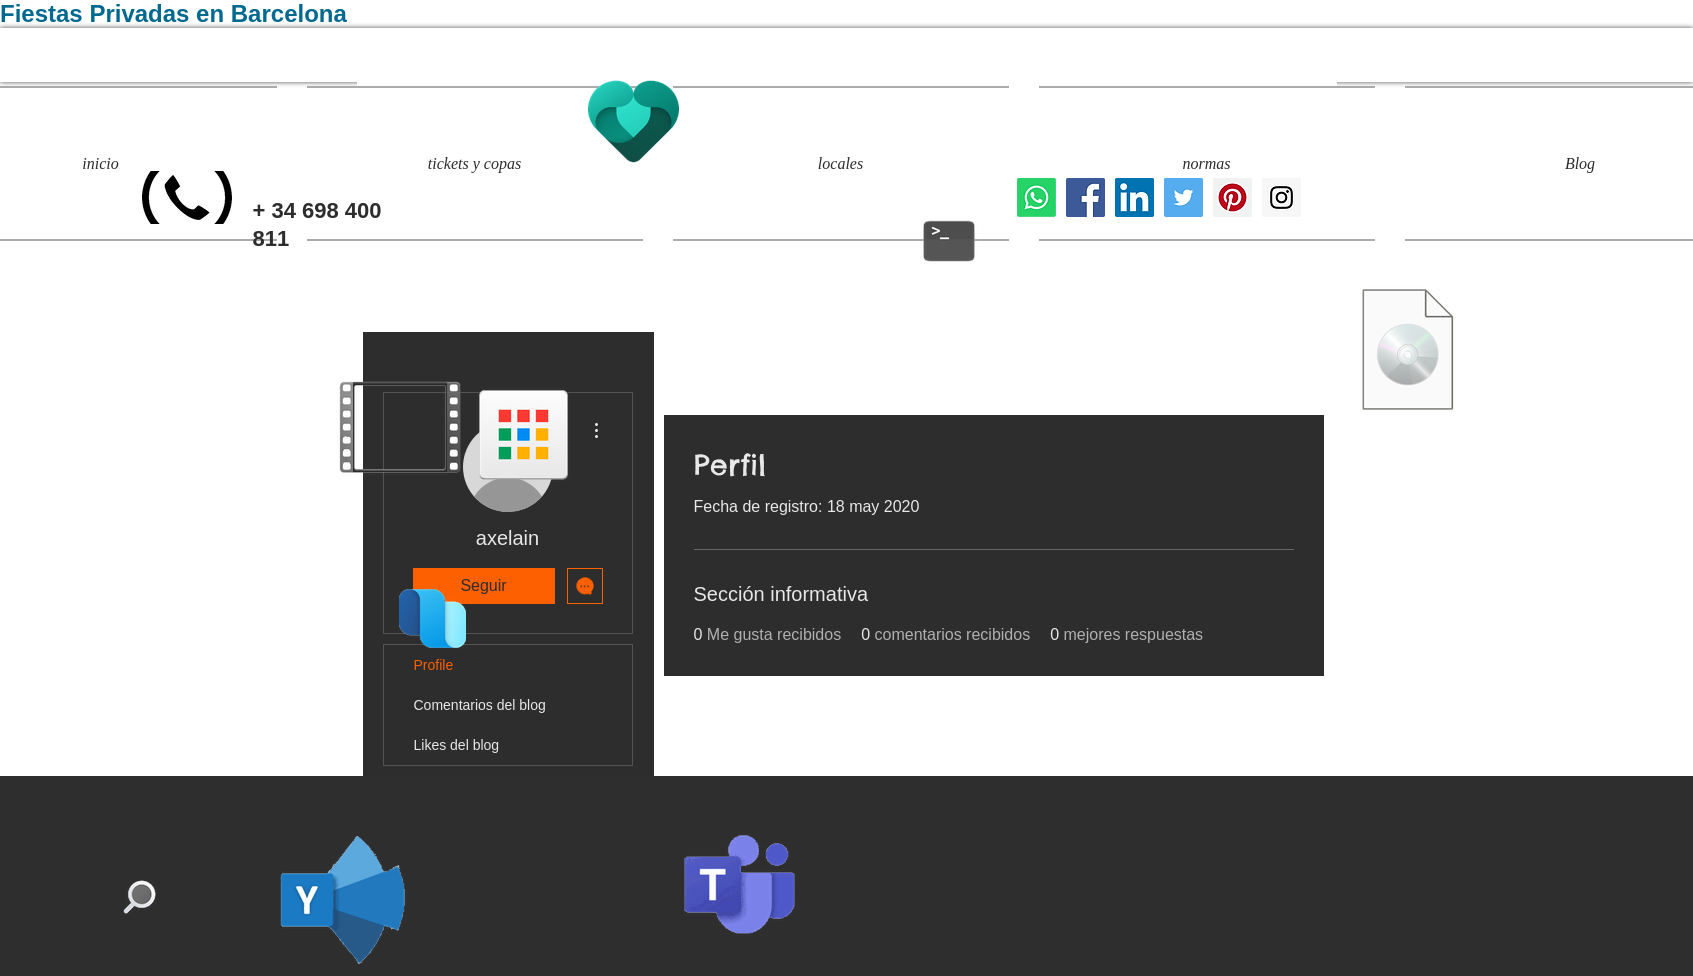 This screenshot has height=976, width=1693. Describe the element at coordinates (523, 434) in the screenshot. I see `open color palette or theme settings` at that location.